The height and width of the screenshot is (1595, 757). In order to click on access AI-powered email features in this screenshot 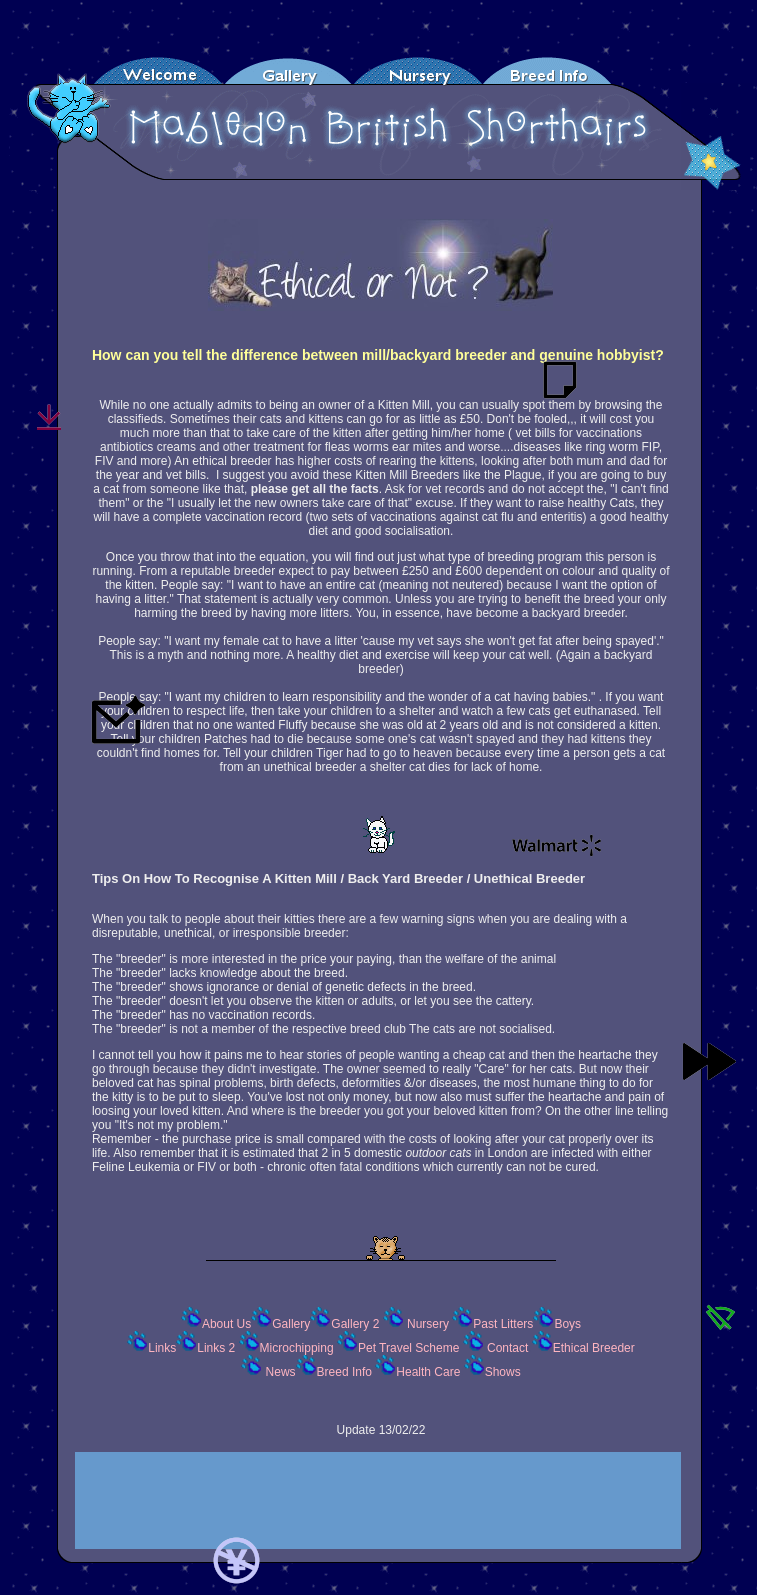, I will do `click(116, 722)`.